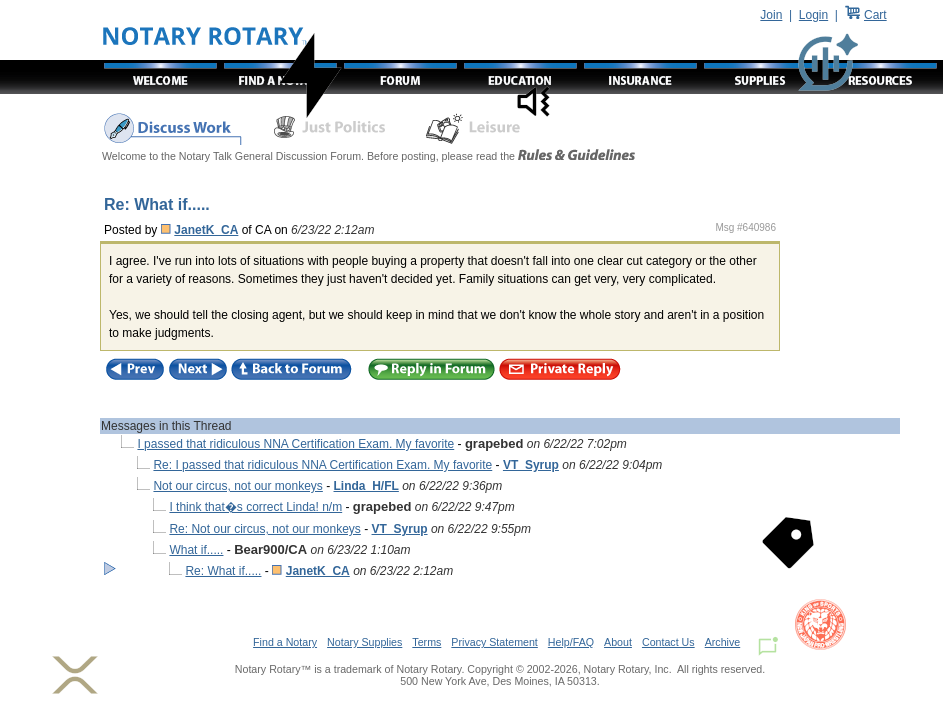 This screenshot has width=943, height=720. Describe the element at coordinates (534, 101) in the screenshot. I see `set device to vibrate mode` at that location.